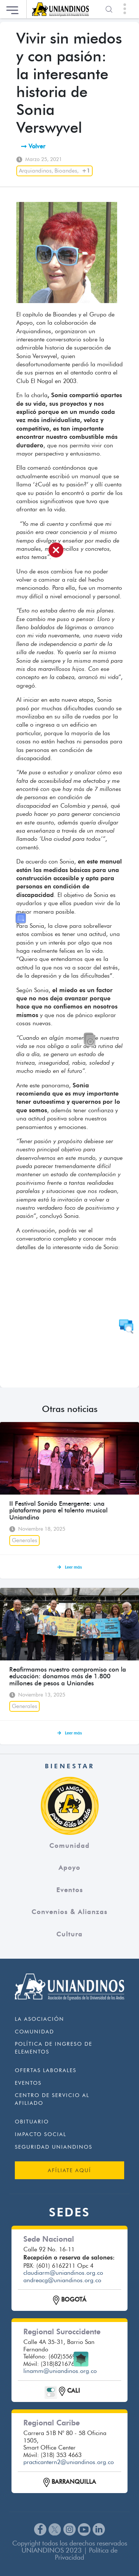 Image resolution: width=139 pixels, height=2576 pixels. I want to click on open packet viewer application, so click(126, 1327).